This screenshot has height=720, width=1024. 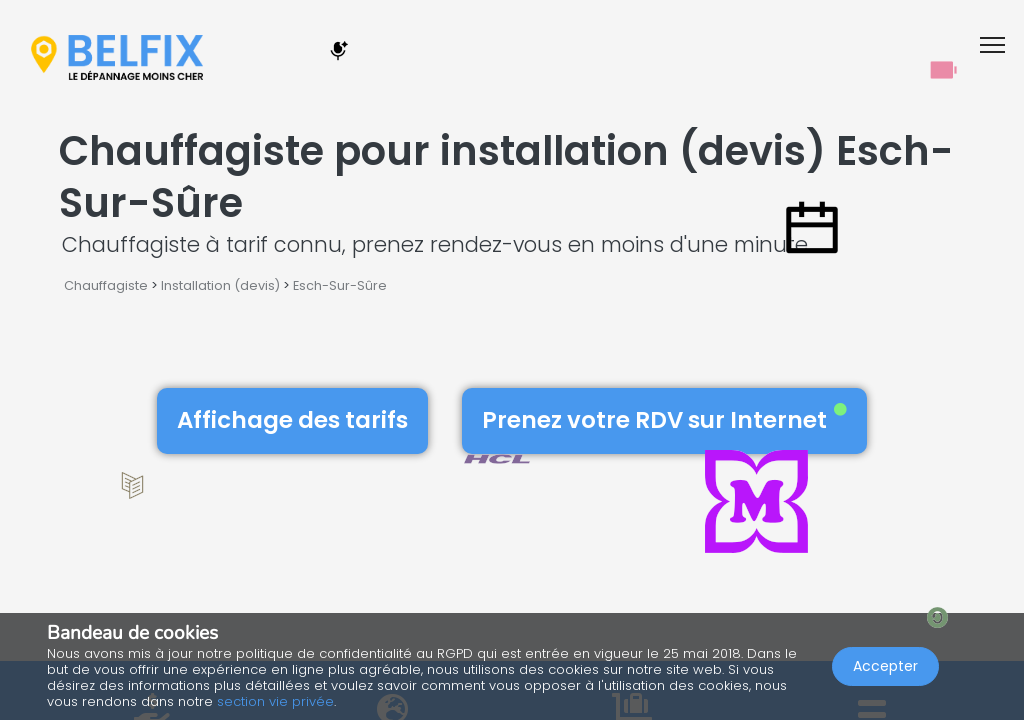 I want to click on open carrd website builder, so click(x=132, y=485).